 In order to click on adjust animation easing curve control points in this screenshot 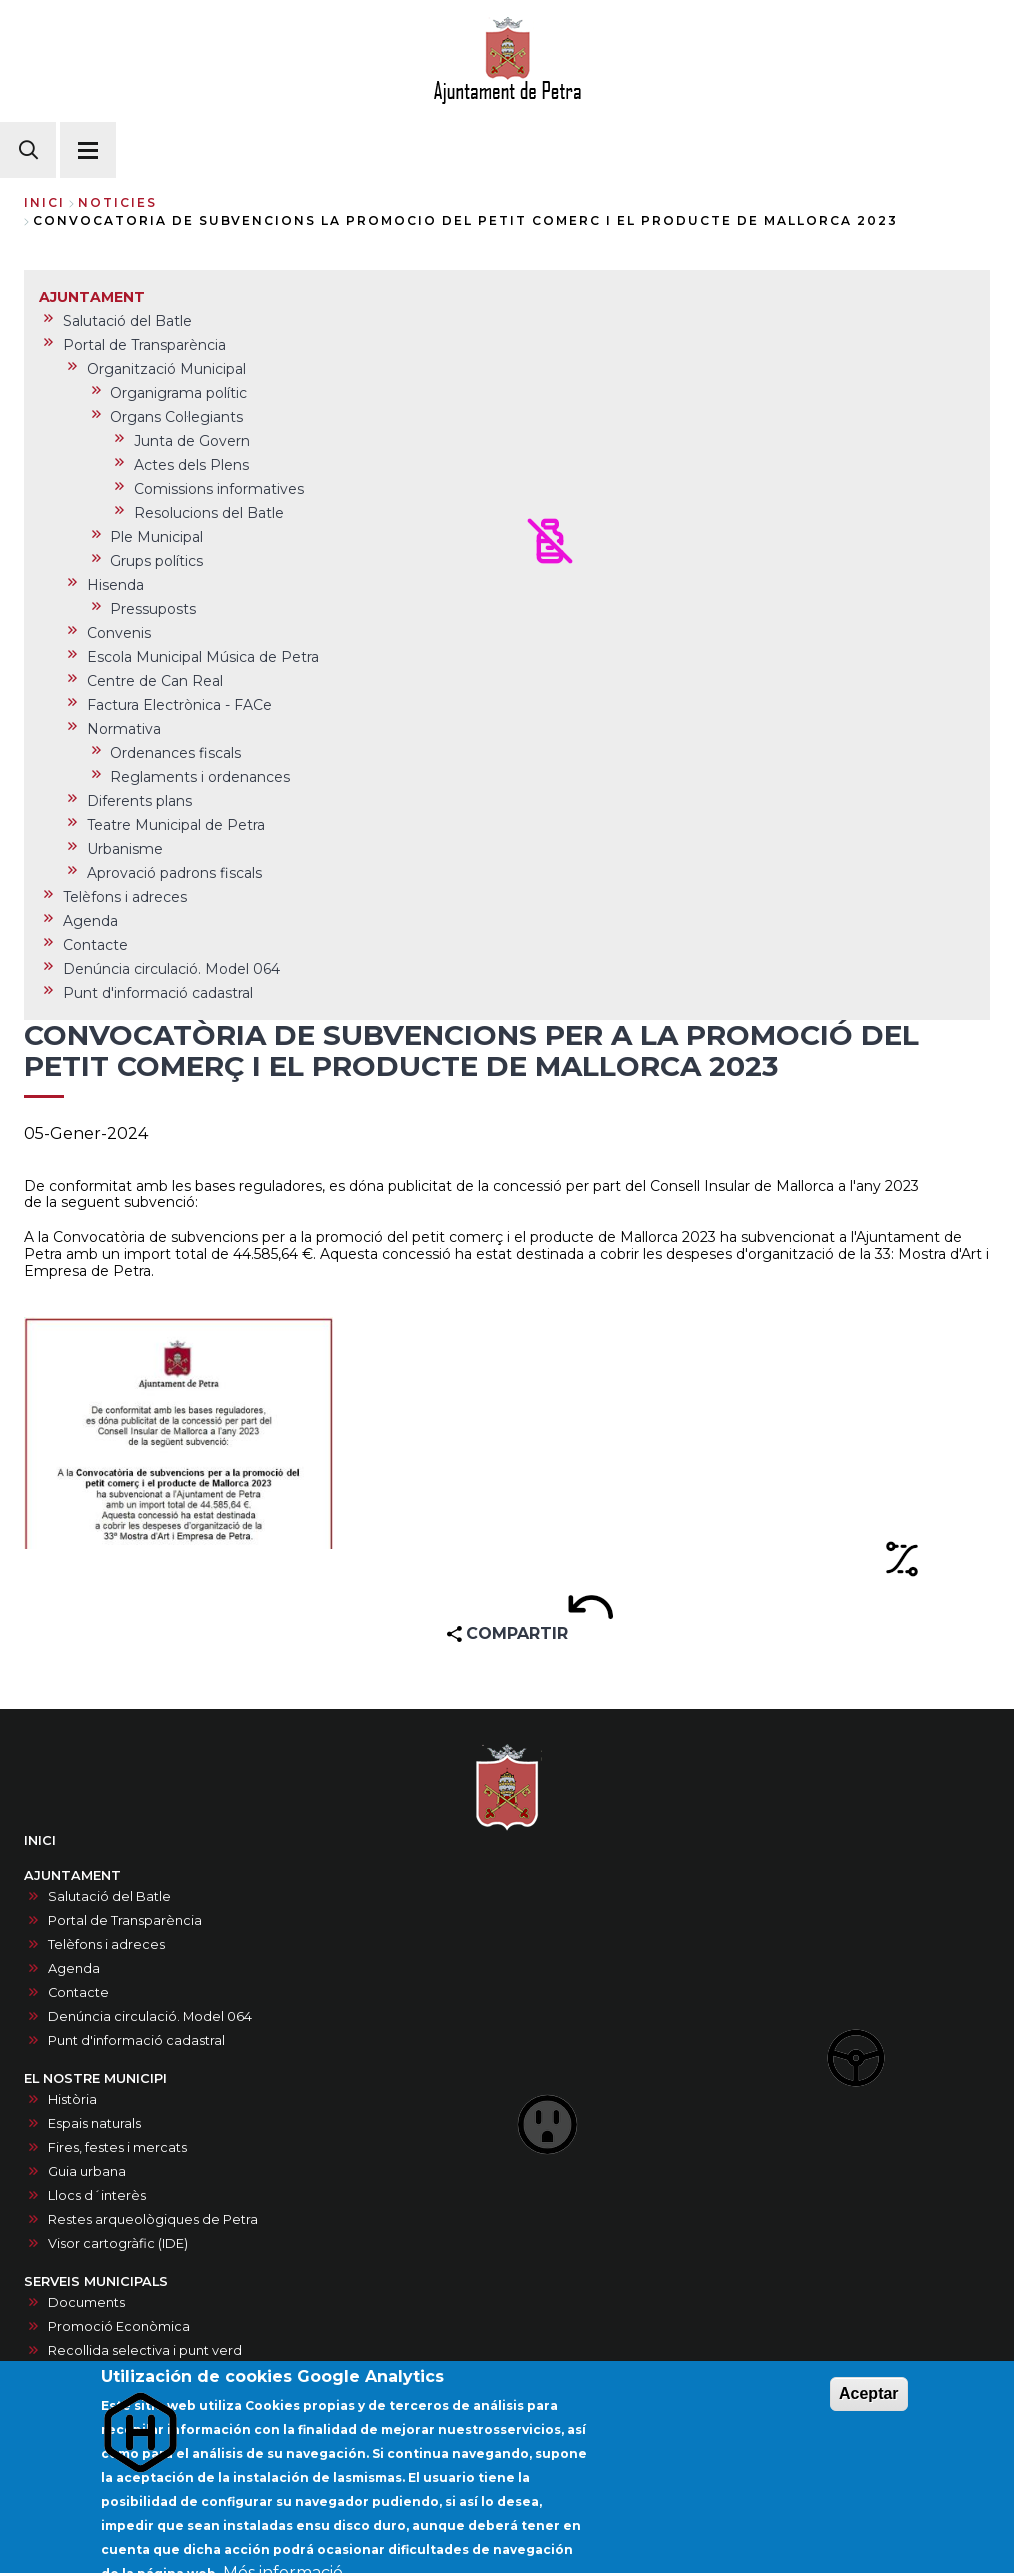, I will do `click(902, 1559)`.